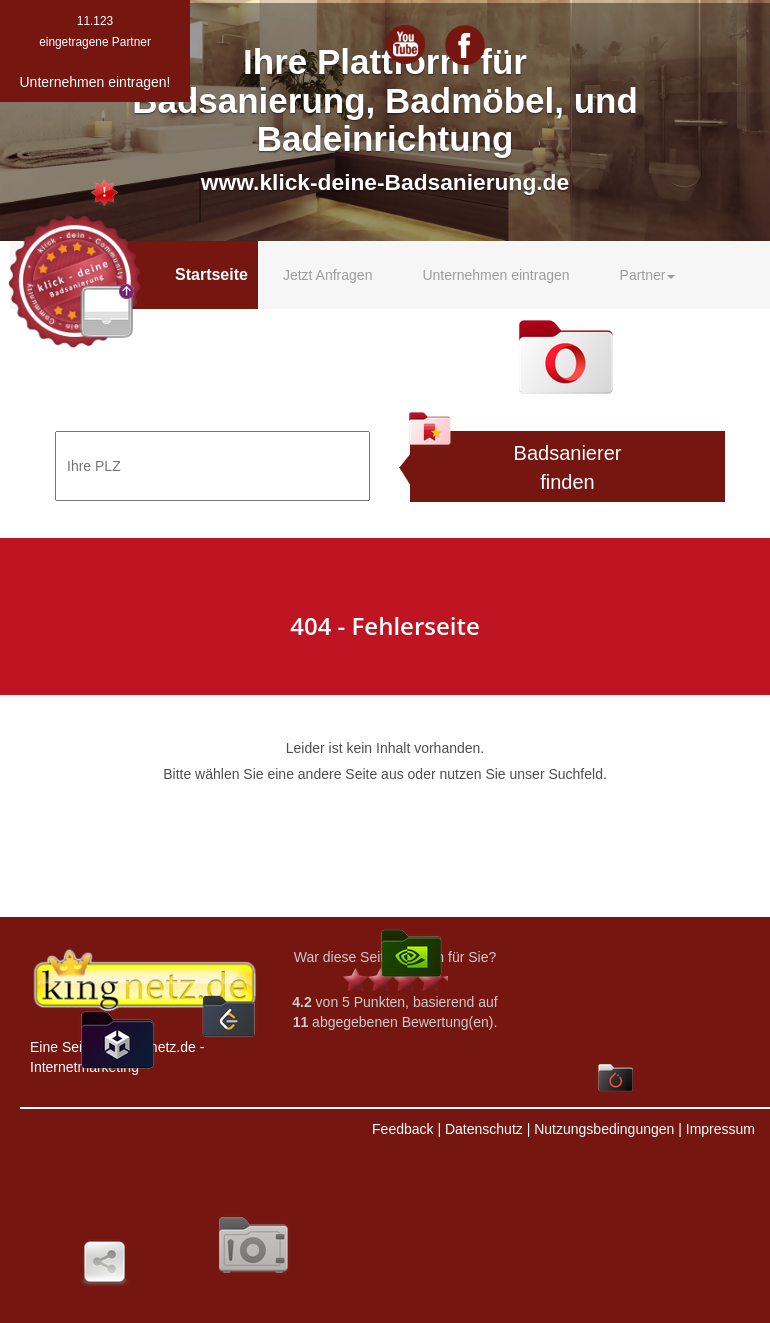  I want to click on access a secure or locked folder, so click(253, 1246).